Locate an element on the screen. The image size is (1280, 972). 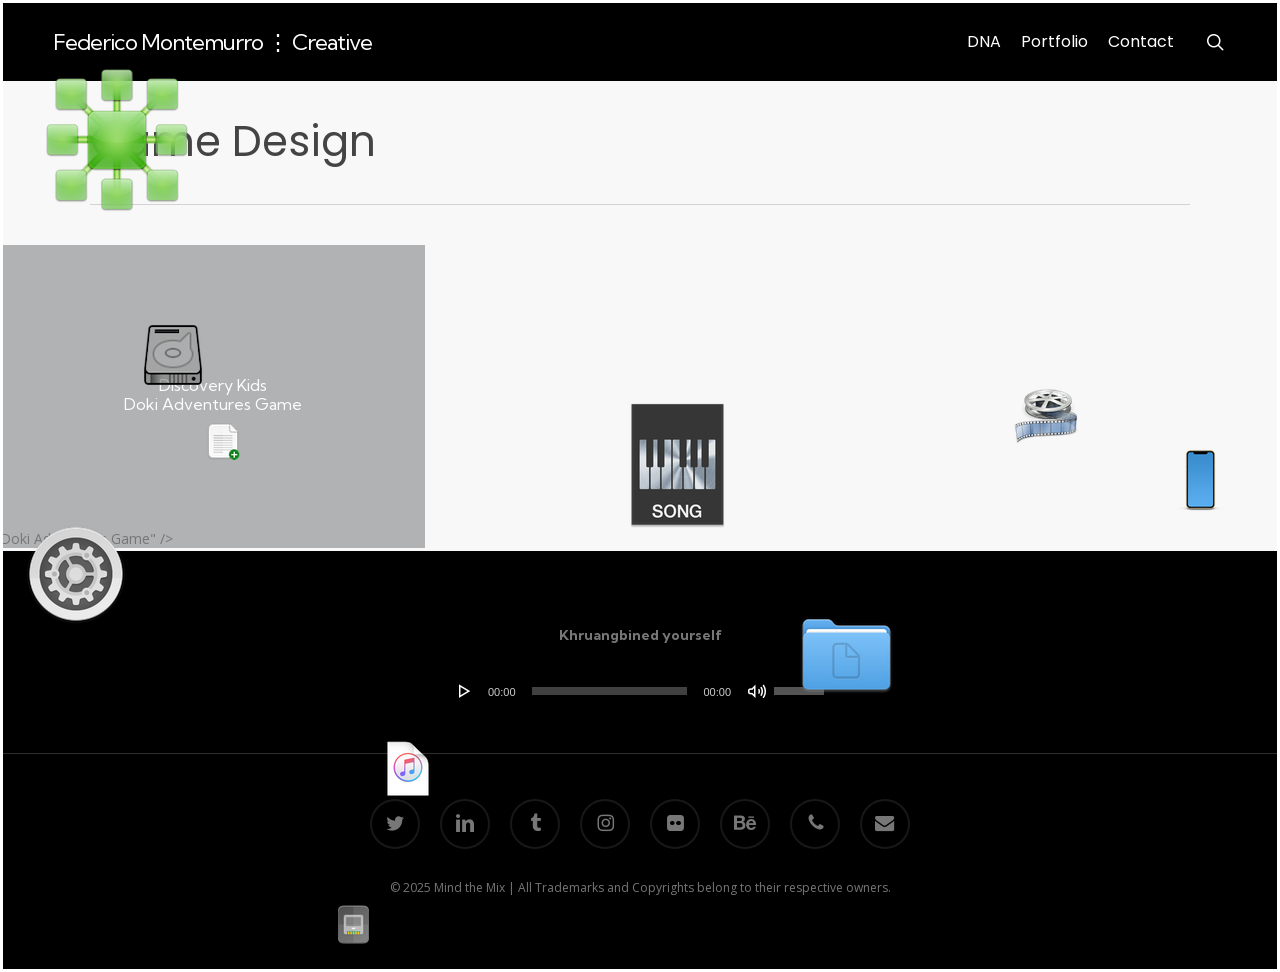
open your documents folder is located at coordinates (846, 654).